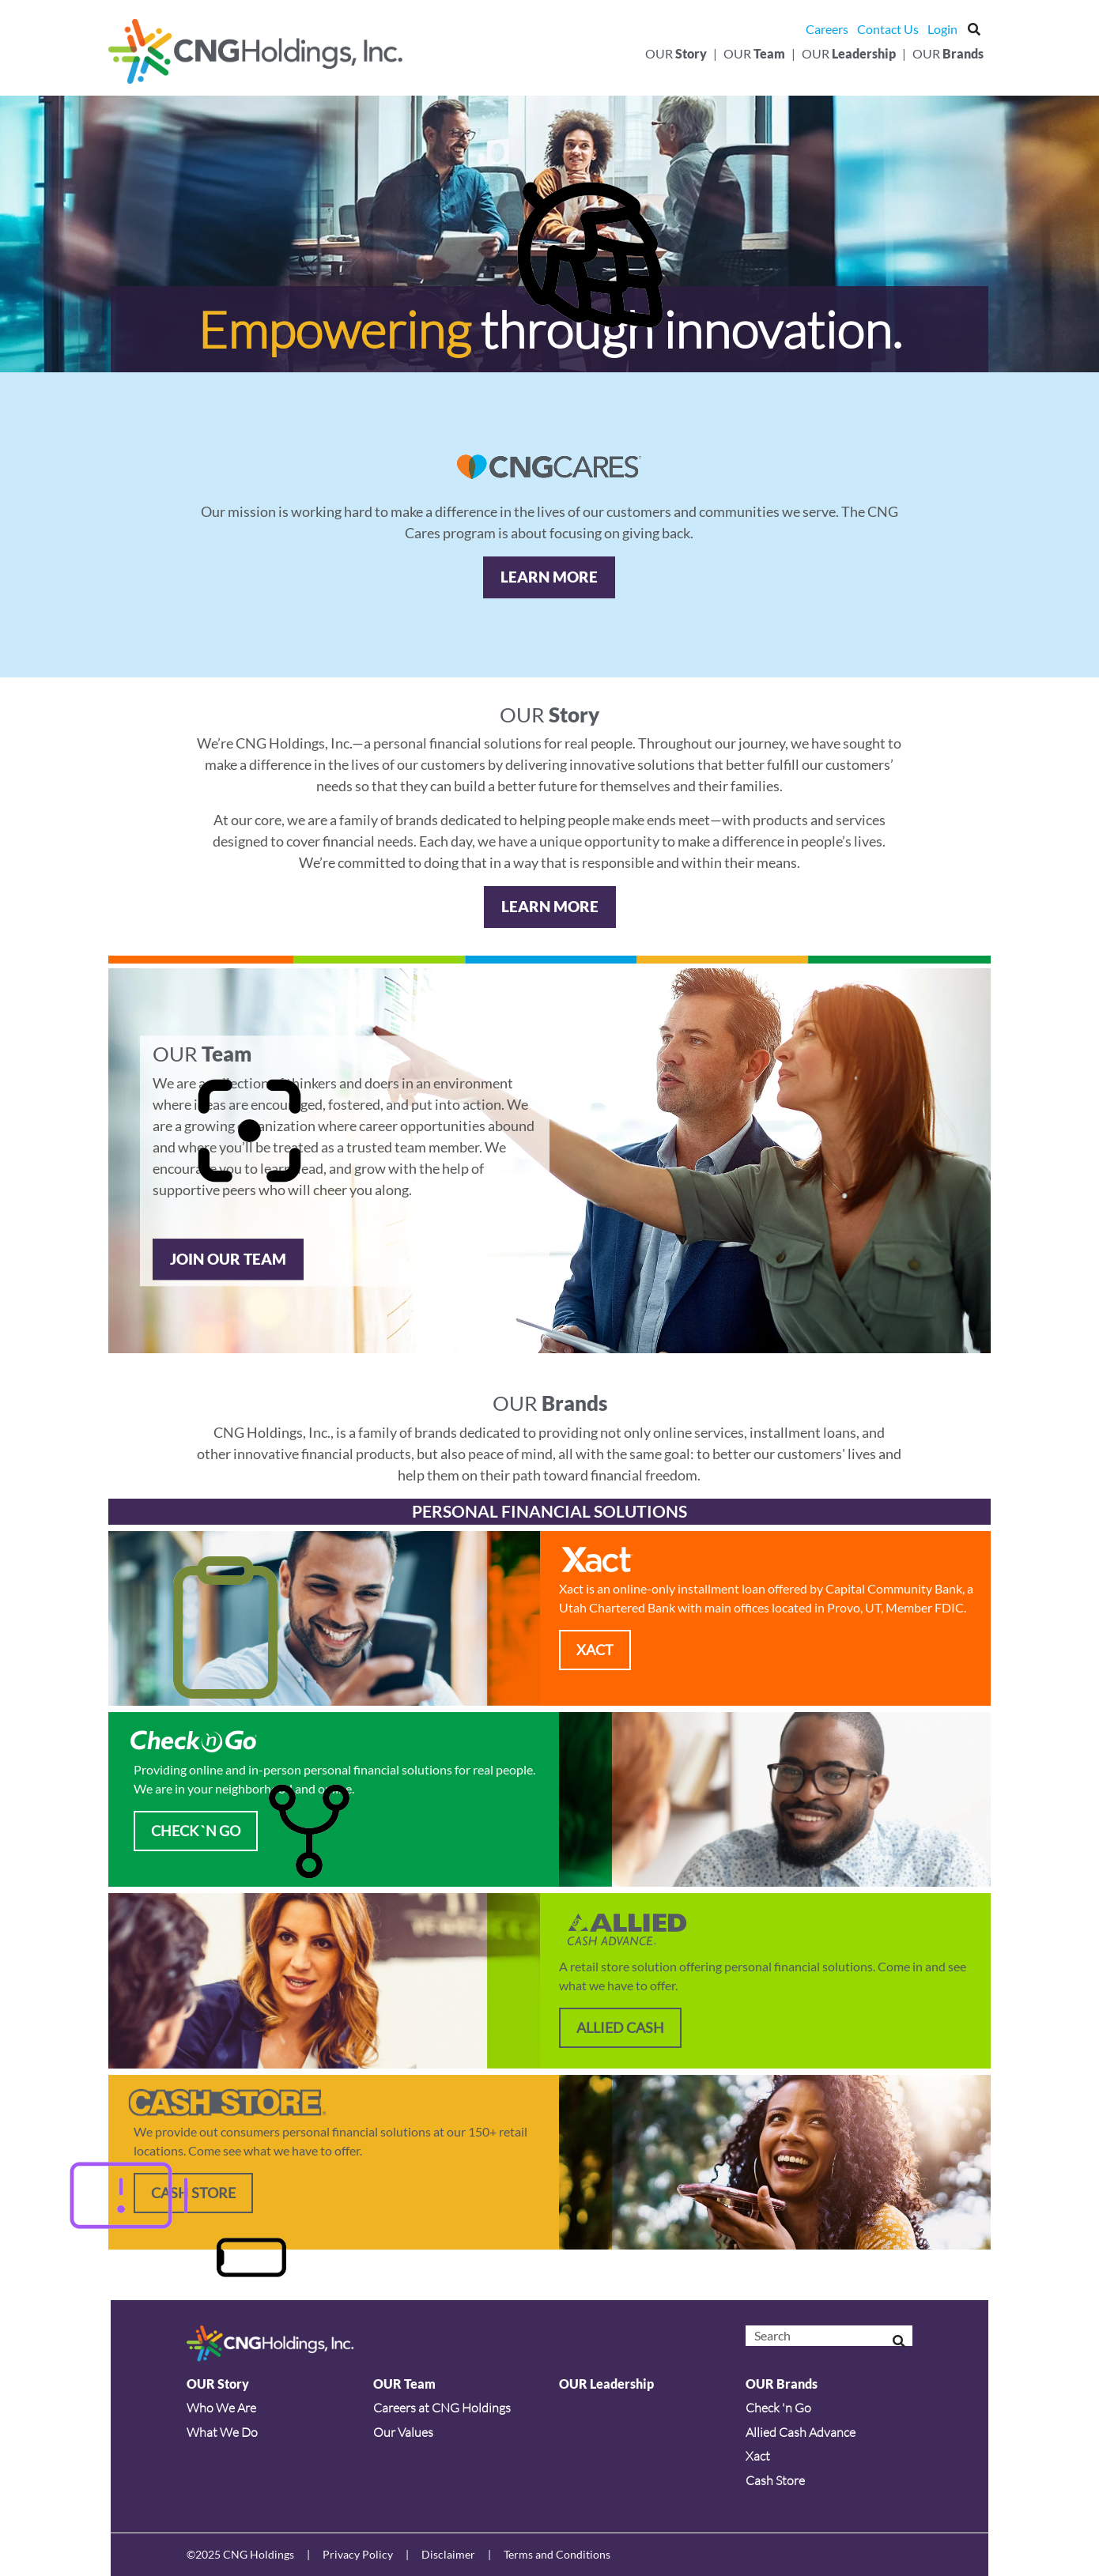  What do you see at coordinates (309, 1831) in the screenshot?
I see `view git branch network or commit history` at bounding box center [309, 1831].